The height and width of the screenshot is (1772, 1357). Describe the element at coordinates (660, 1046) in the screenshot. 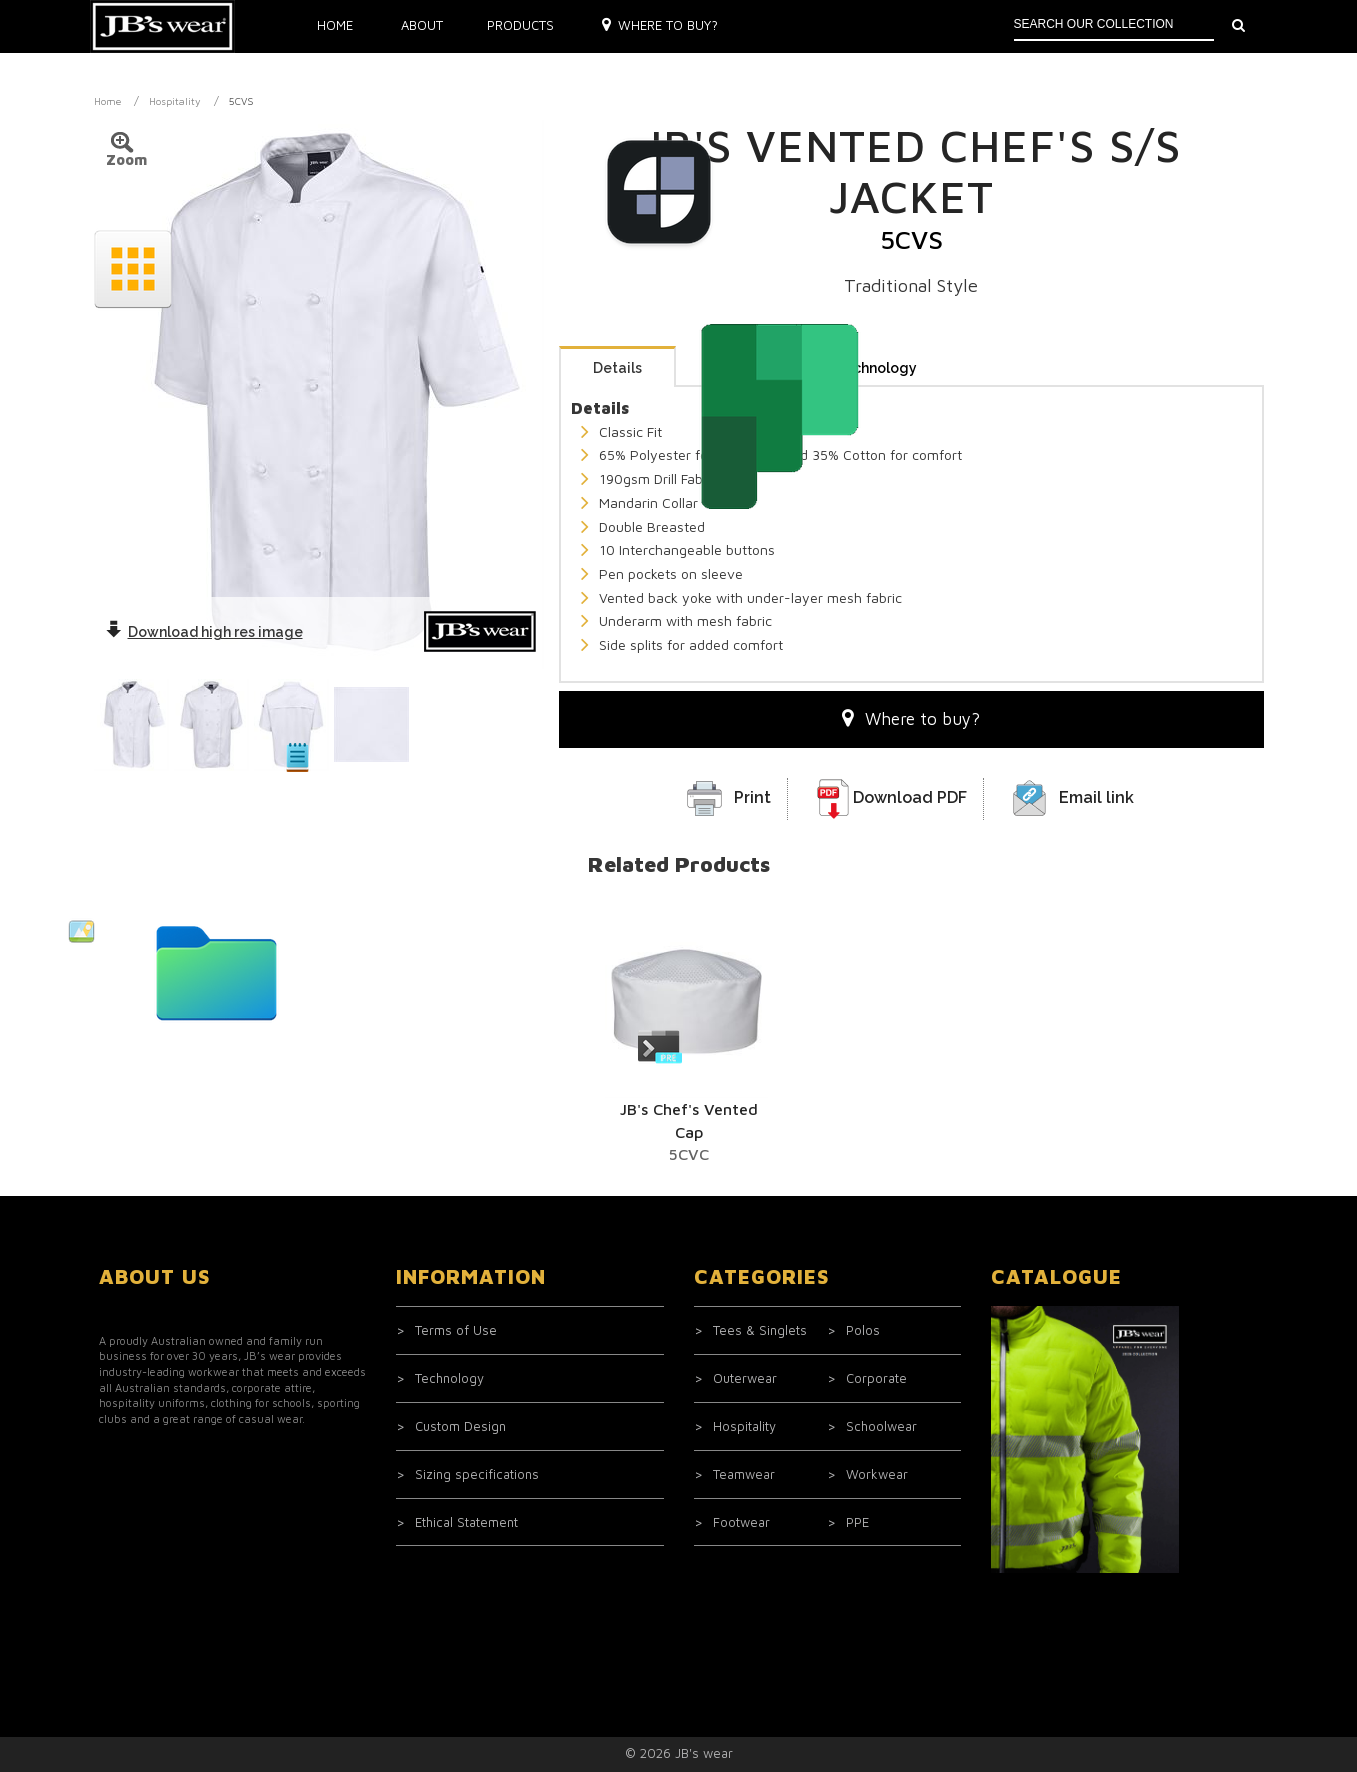

I see `open windows terminal preview app` at that location.